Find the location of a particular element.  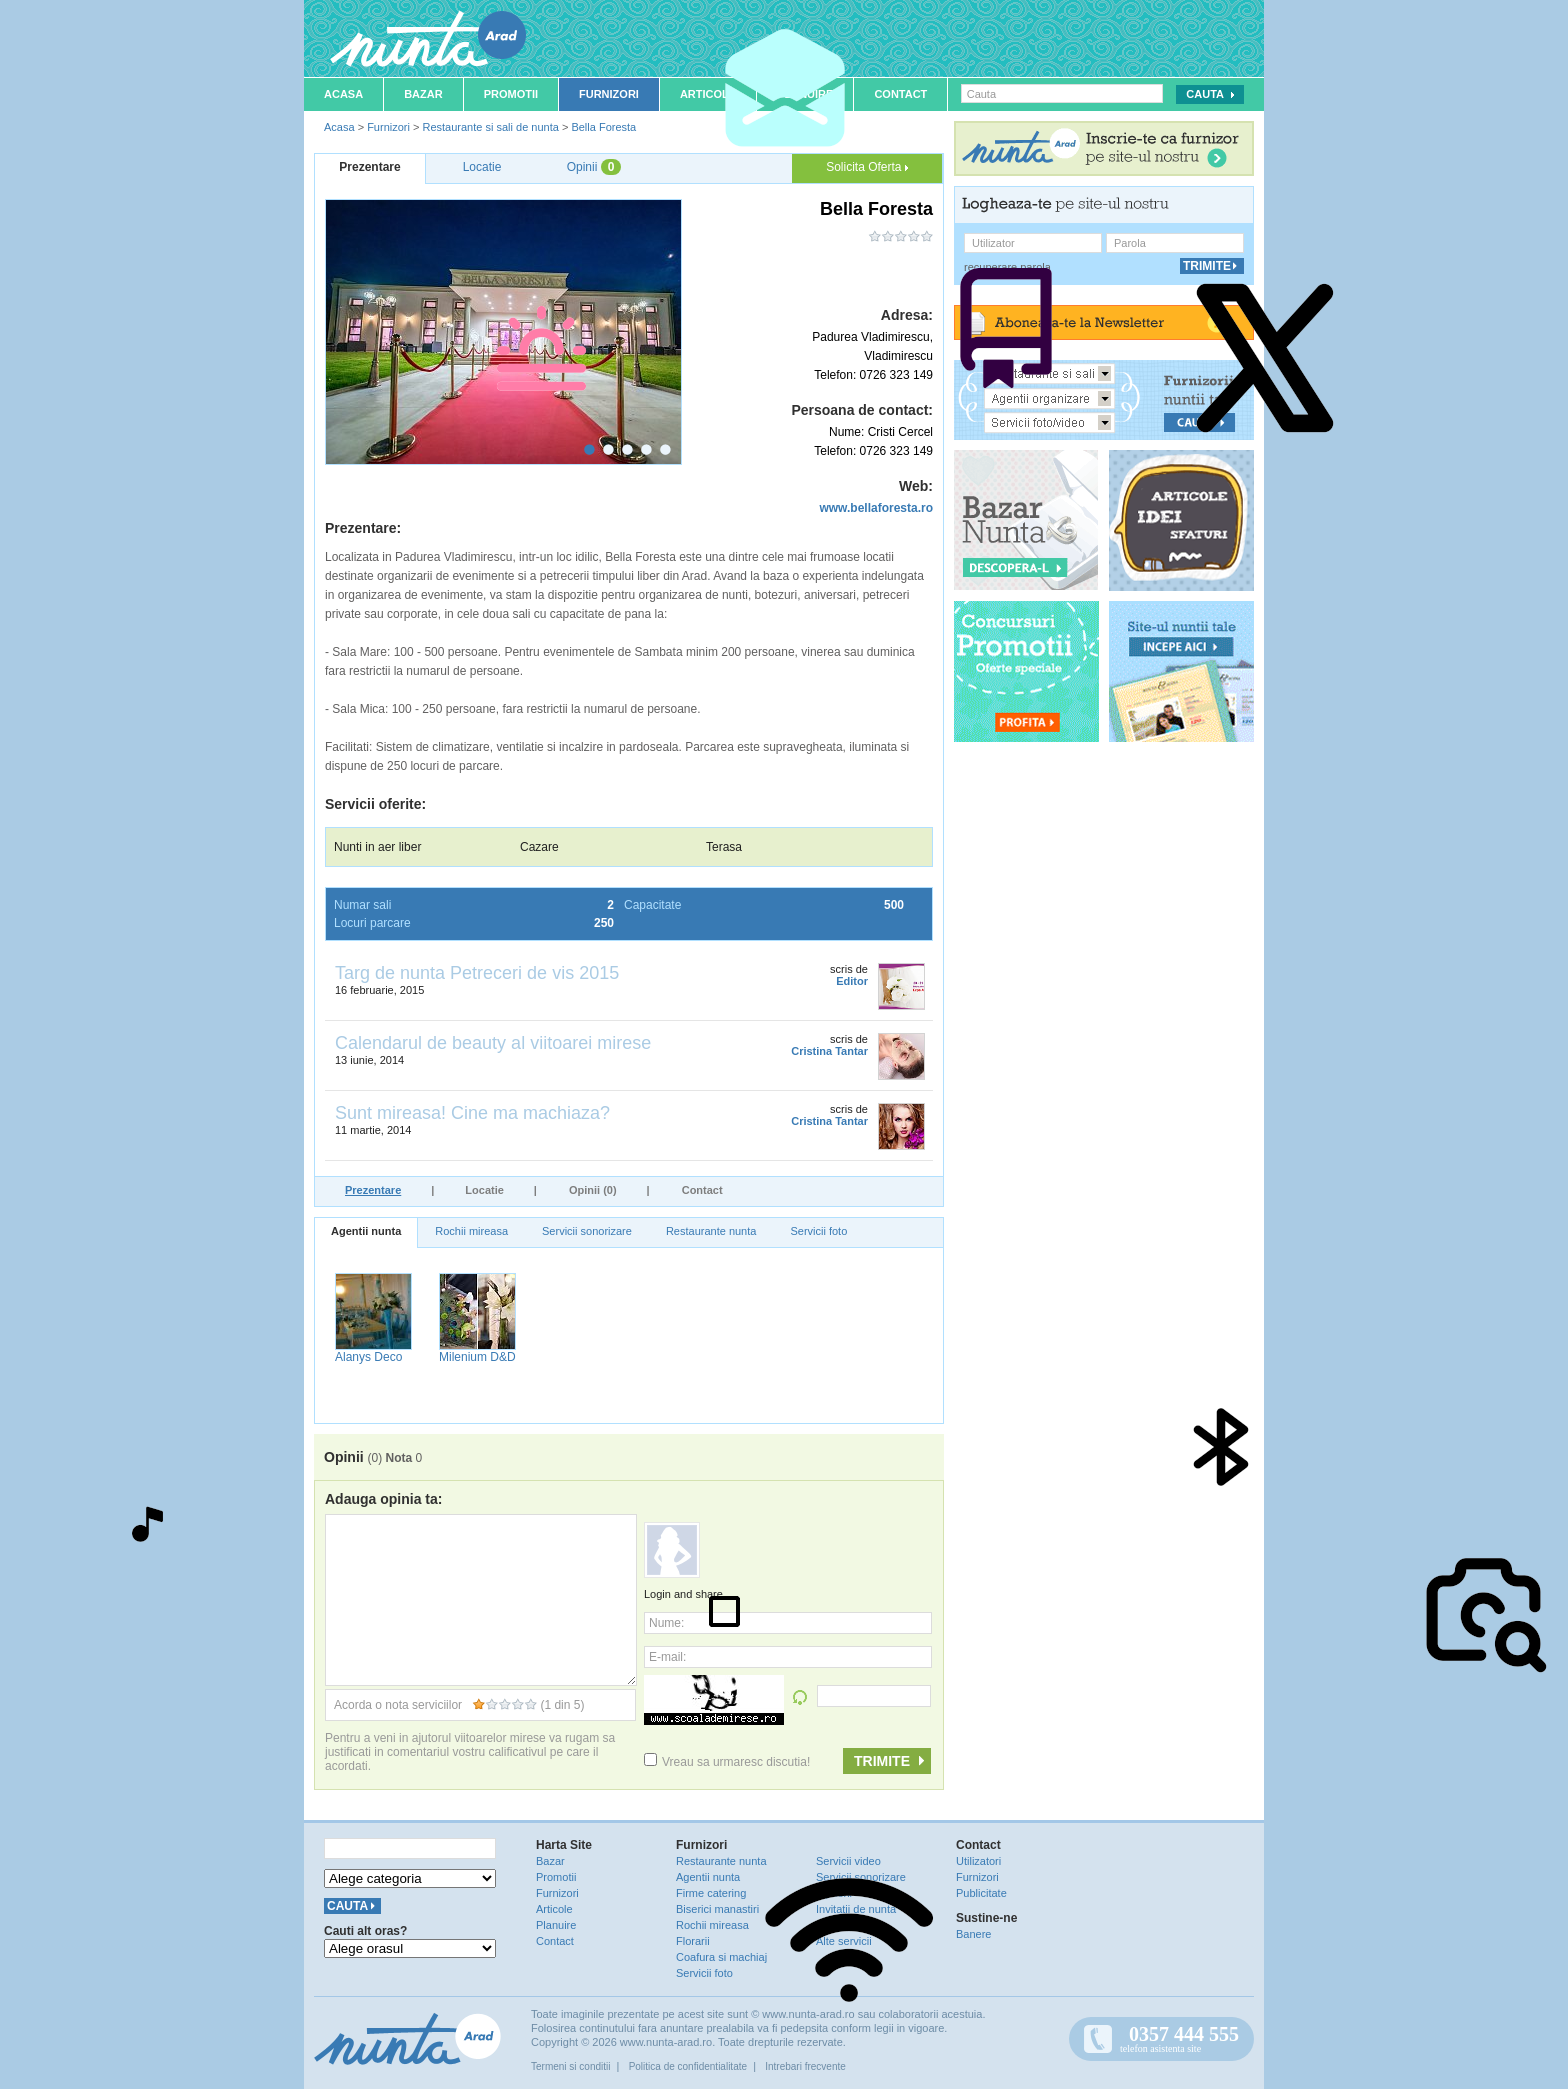

crop image to square aspect ratio is located at coordinates (724, 1611).